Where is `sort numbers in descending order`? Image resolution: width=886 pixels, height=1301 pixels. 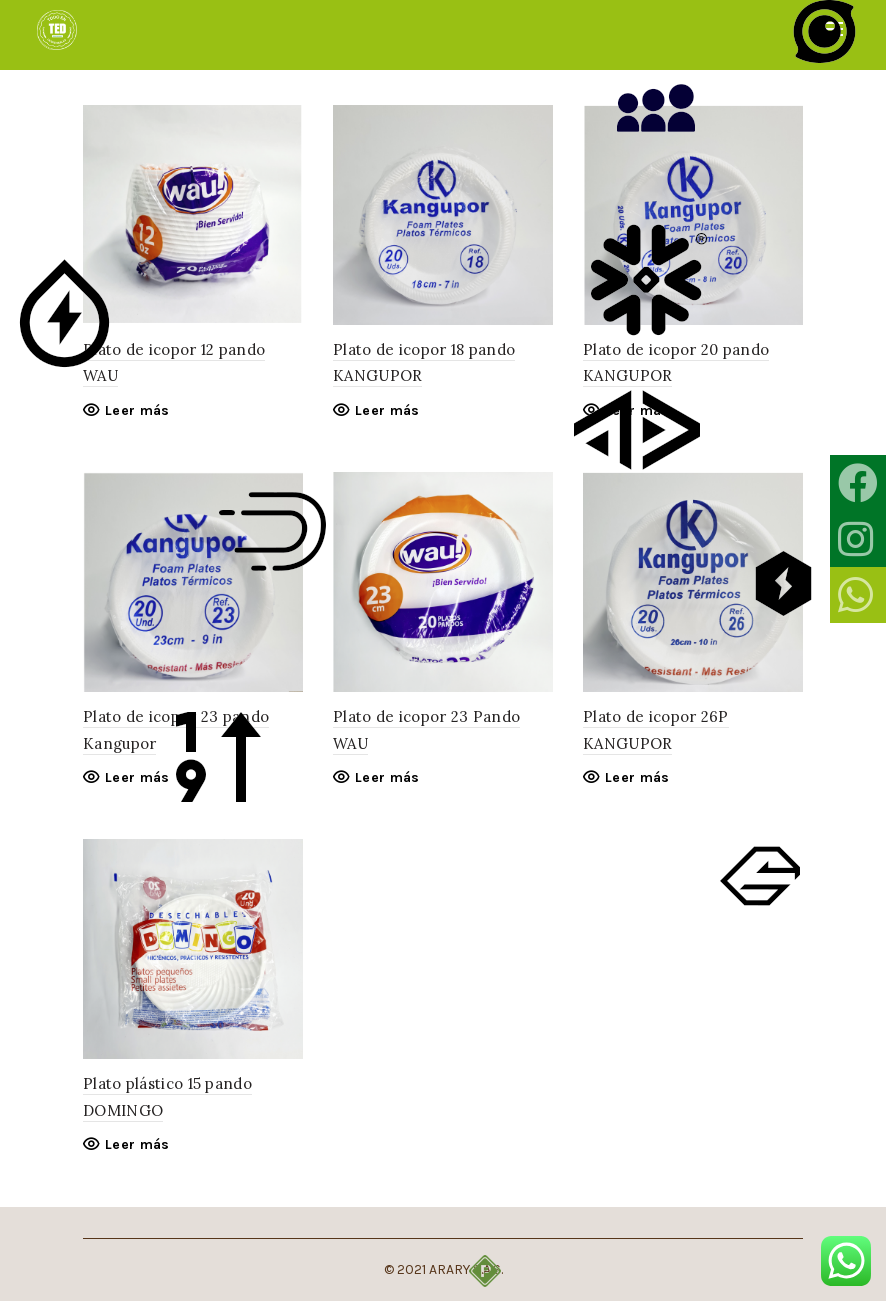 sort numbers in descending order is located at coordinates (211, 757).